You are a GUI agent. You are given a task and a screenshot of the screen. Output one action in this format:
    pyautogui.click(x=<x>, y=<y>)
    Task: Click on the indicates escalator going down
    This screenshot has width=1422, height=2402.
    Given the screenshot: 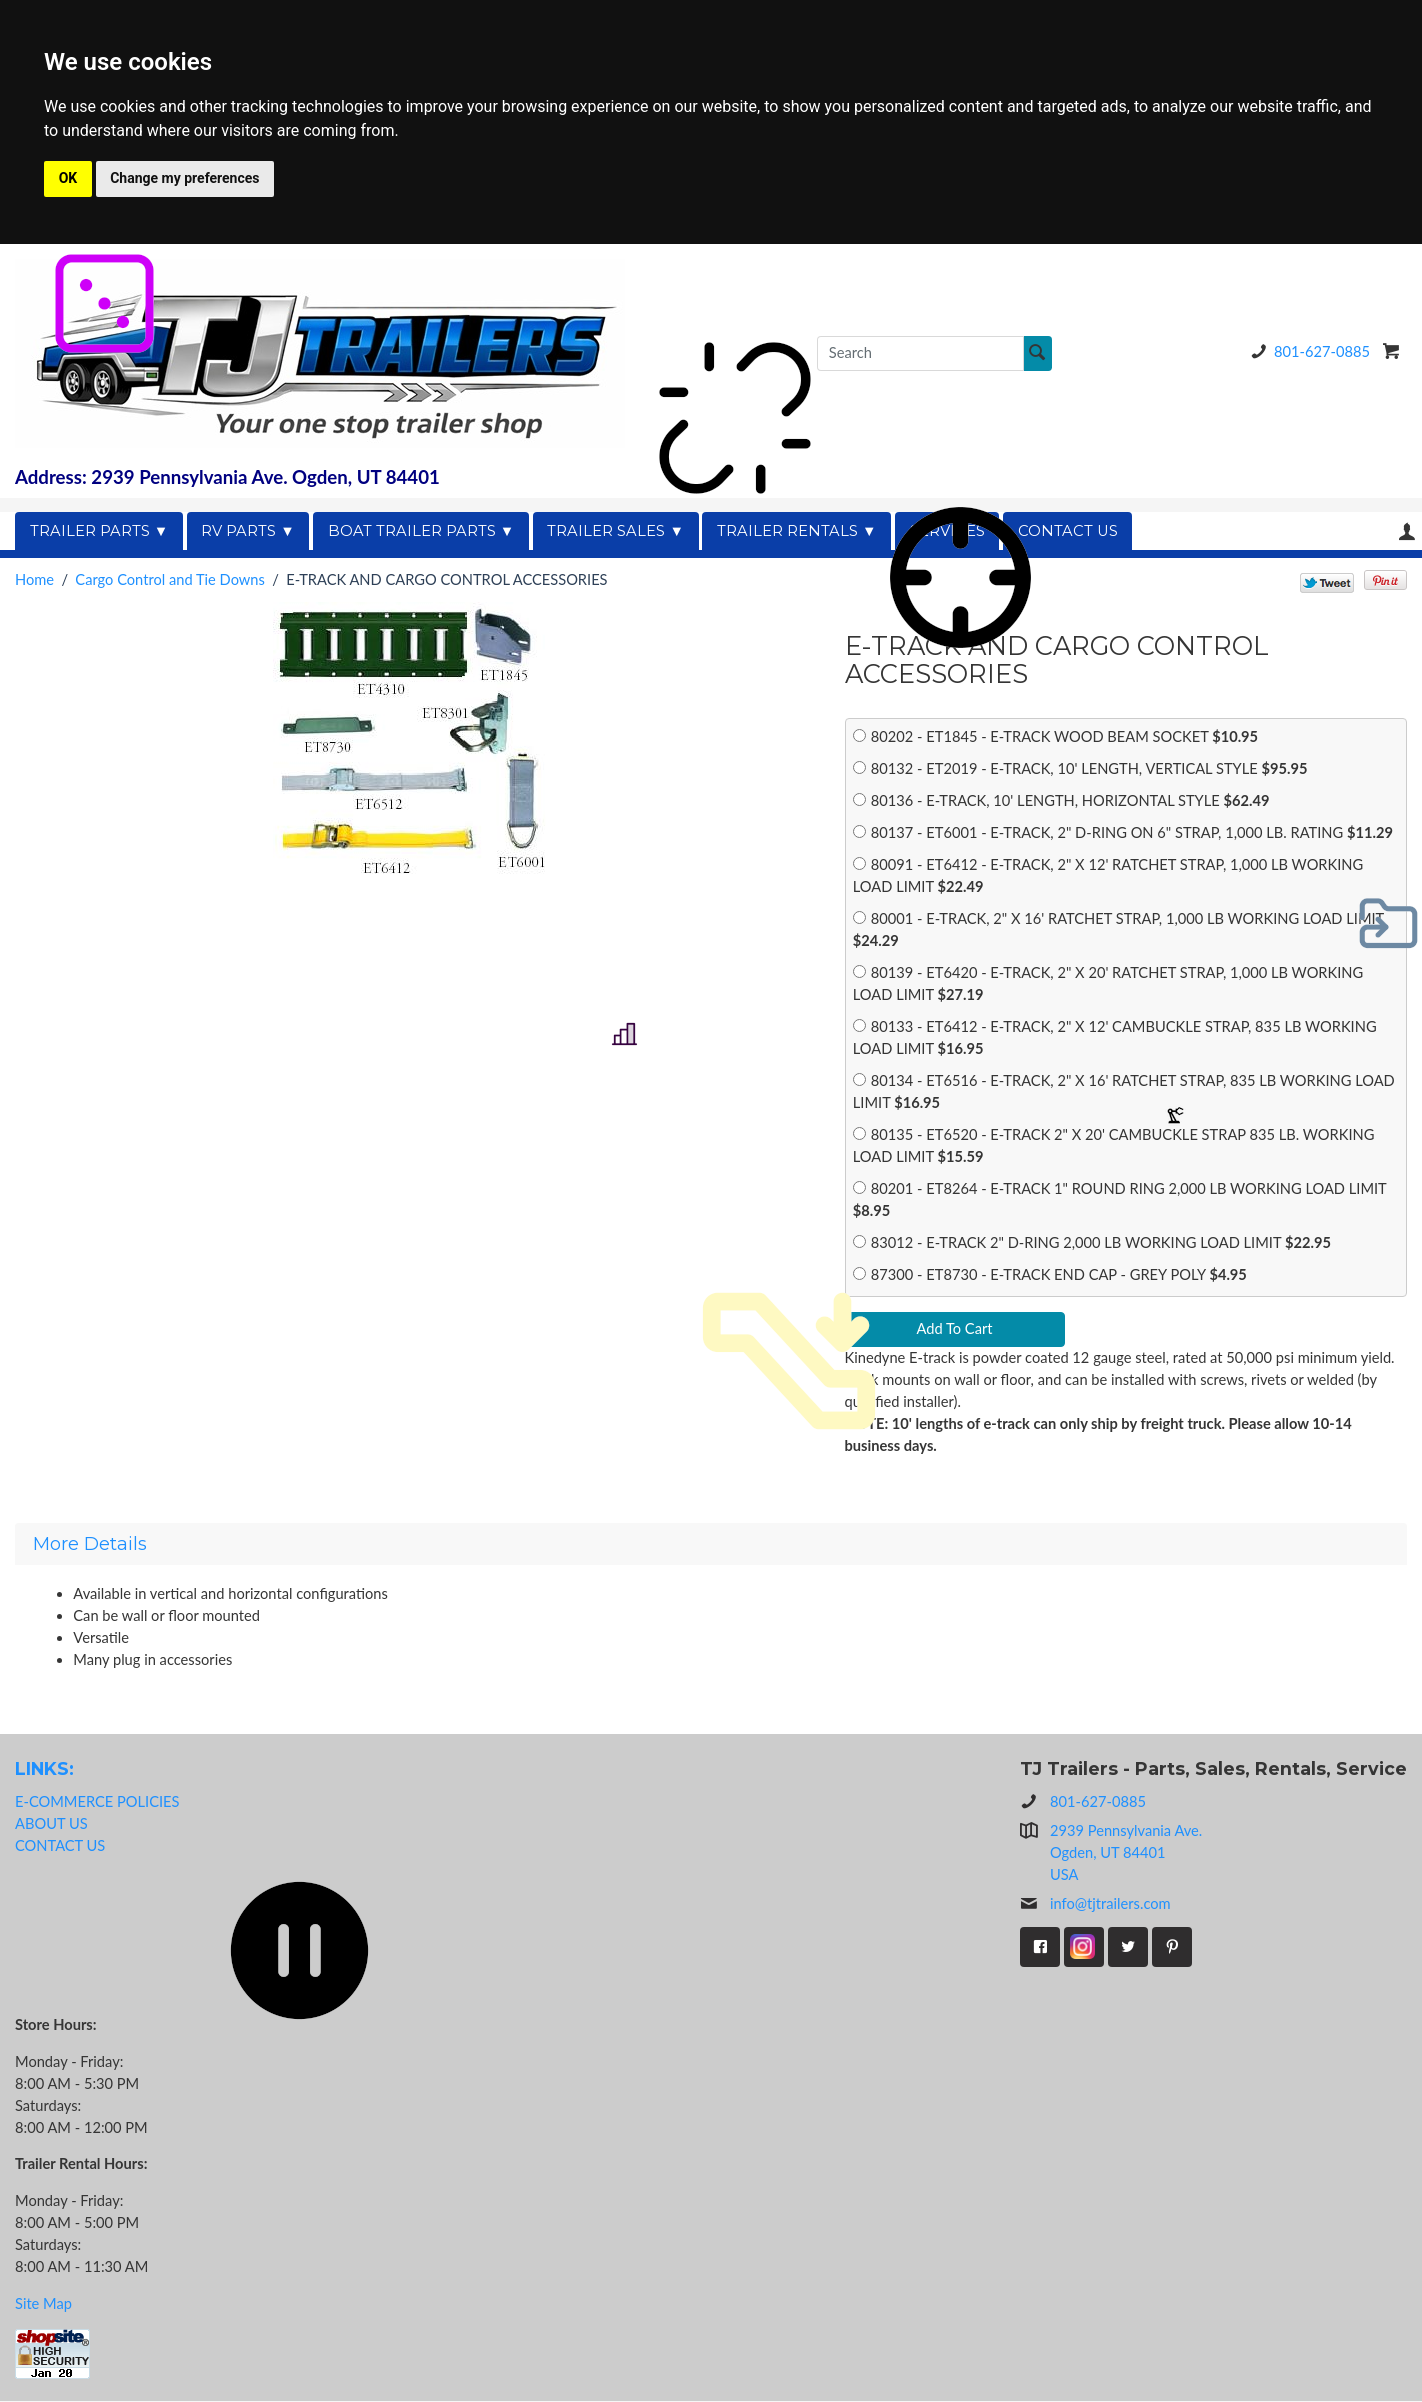 What is the action you would take?
    pyautogui.click(x=789, y=1361)
    